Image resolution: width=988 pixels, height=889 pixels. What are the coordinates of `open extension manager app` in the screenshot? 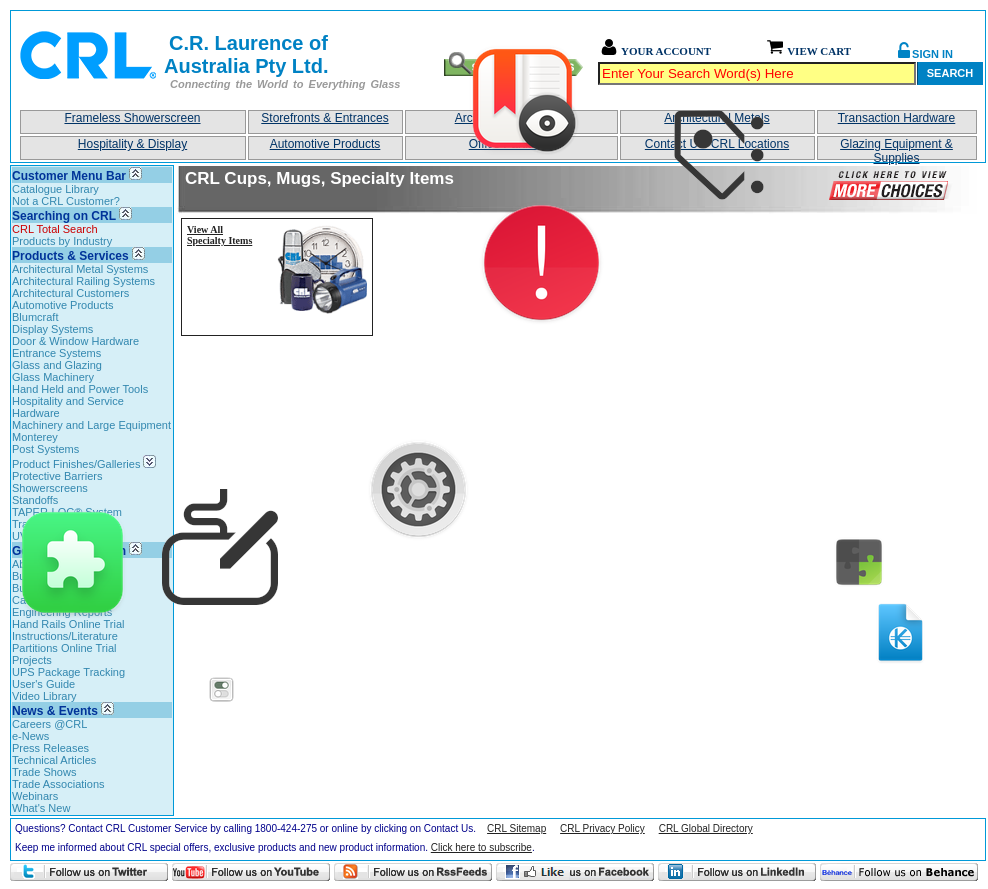 It's located at (859, 562).